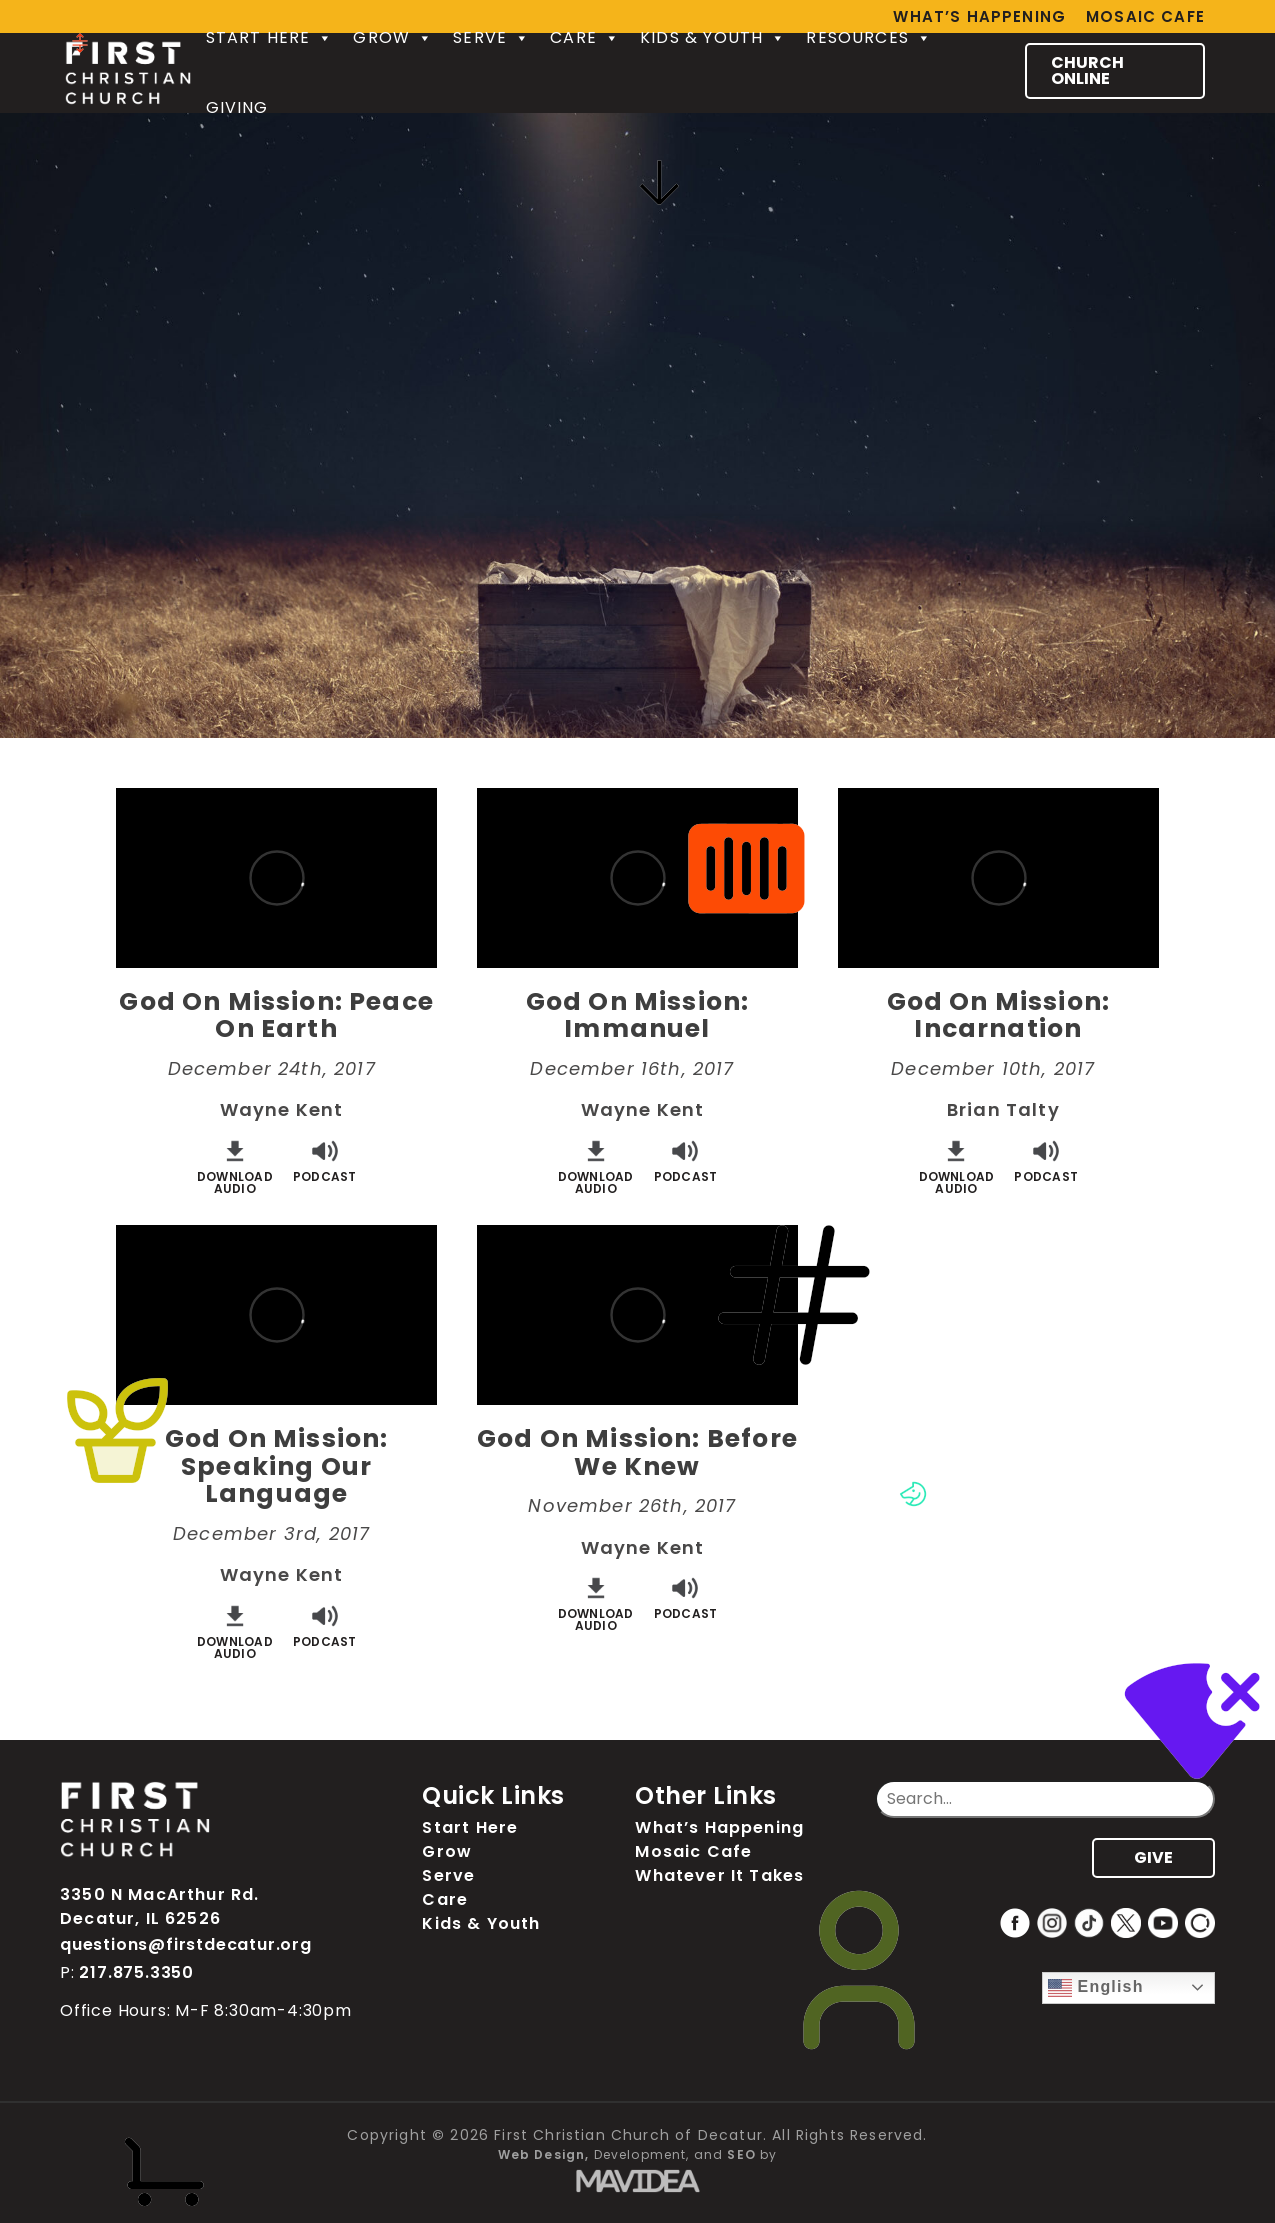 The height and width of the screenshot is (2223, 1275). Describe the element at coordinates (80, 43) in the screenshot. I see `split content vertically` at that location.